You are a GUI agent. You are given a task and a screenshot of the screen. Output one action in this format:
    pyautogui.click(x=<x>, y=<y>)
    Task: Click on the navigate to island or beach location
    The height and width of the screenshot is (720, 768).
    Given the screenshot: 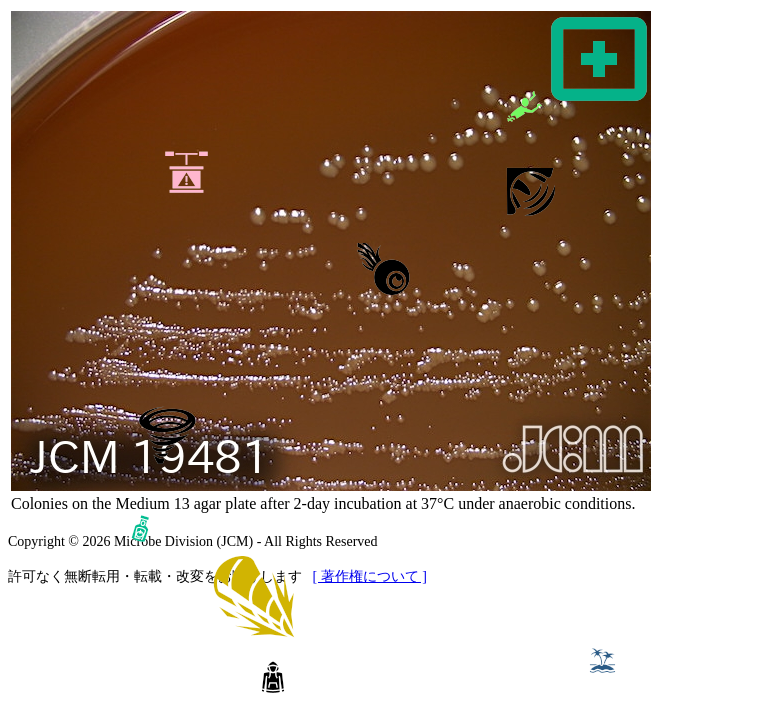 What is the action you would take?
    pyautogui.click(x=602, y=660)
    